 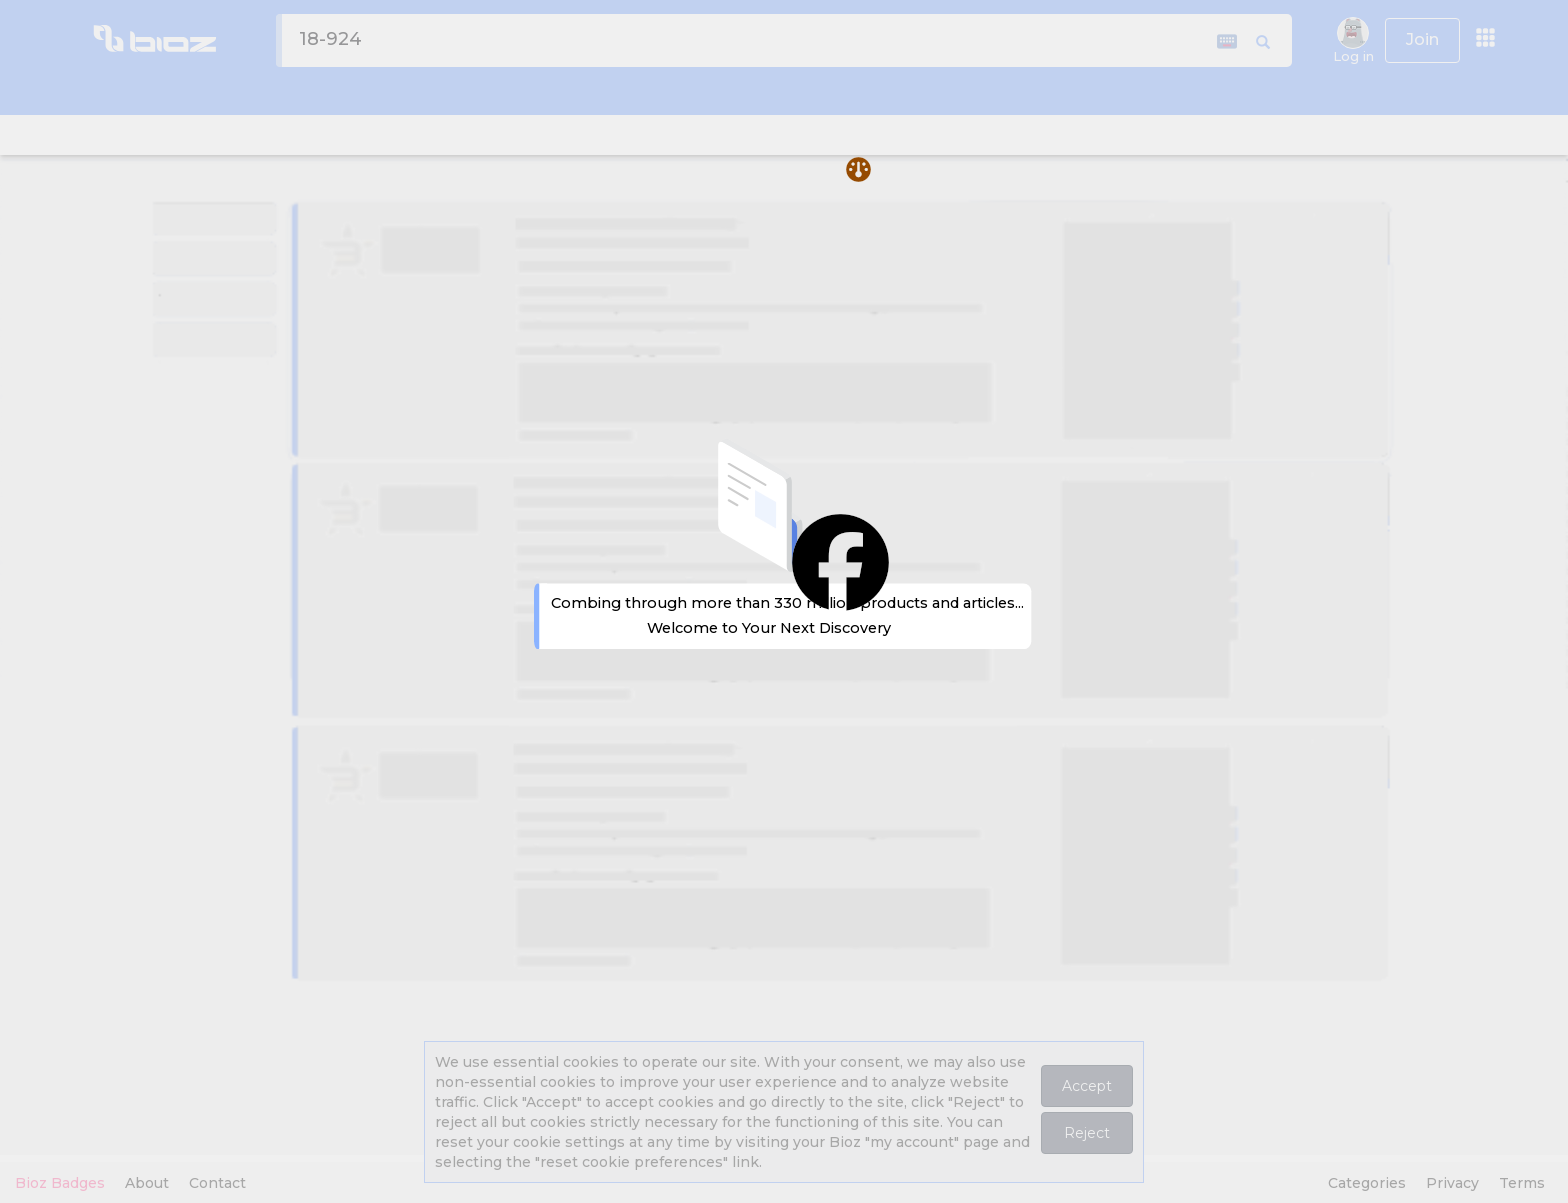 What do you see at coordinates (840, 562) in the screenshot?
I see `open Facebook app` at bounding box center [840, 562].